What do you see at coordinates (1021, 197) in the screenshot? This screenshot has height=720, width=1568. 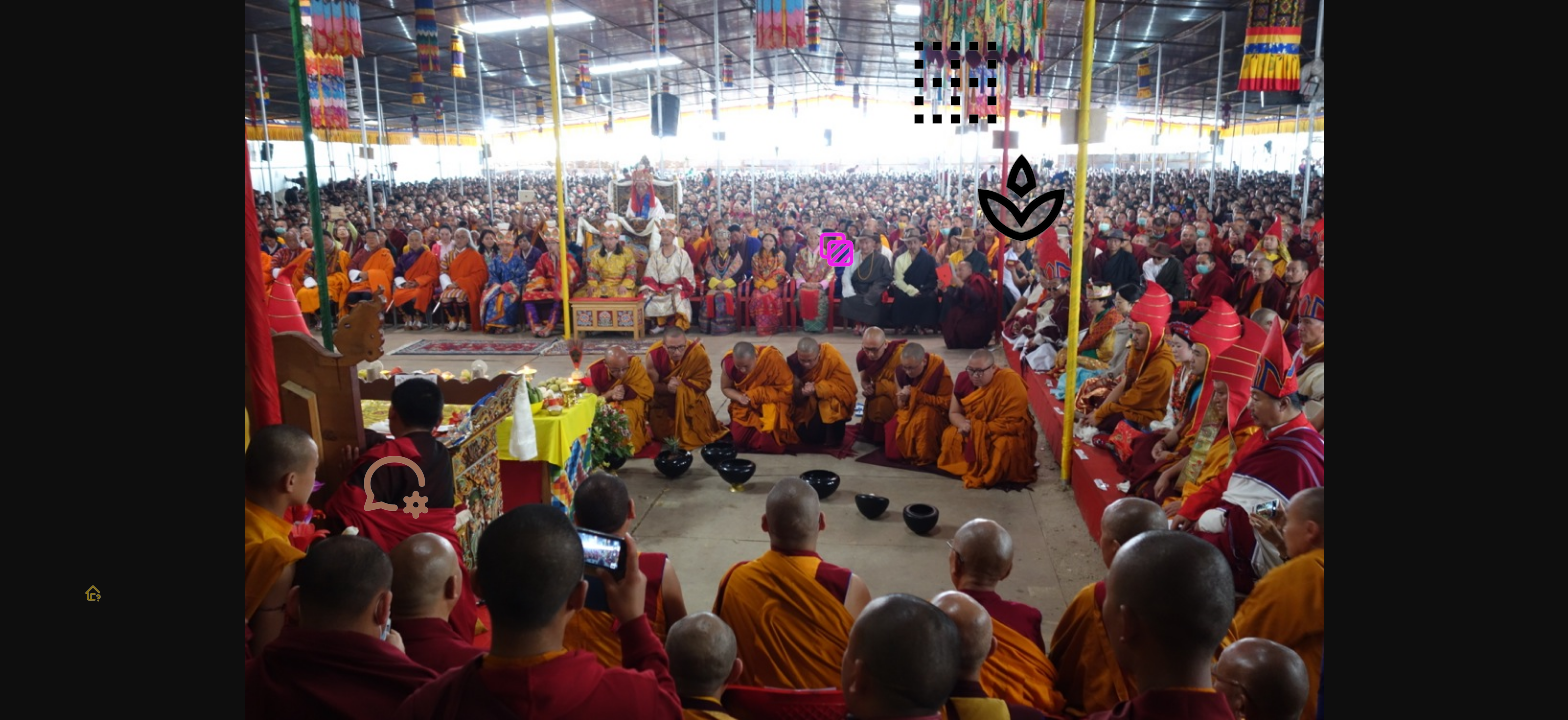 I see `access spa or wellness services` at bounding box center [1021, 197].